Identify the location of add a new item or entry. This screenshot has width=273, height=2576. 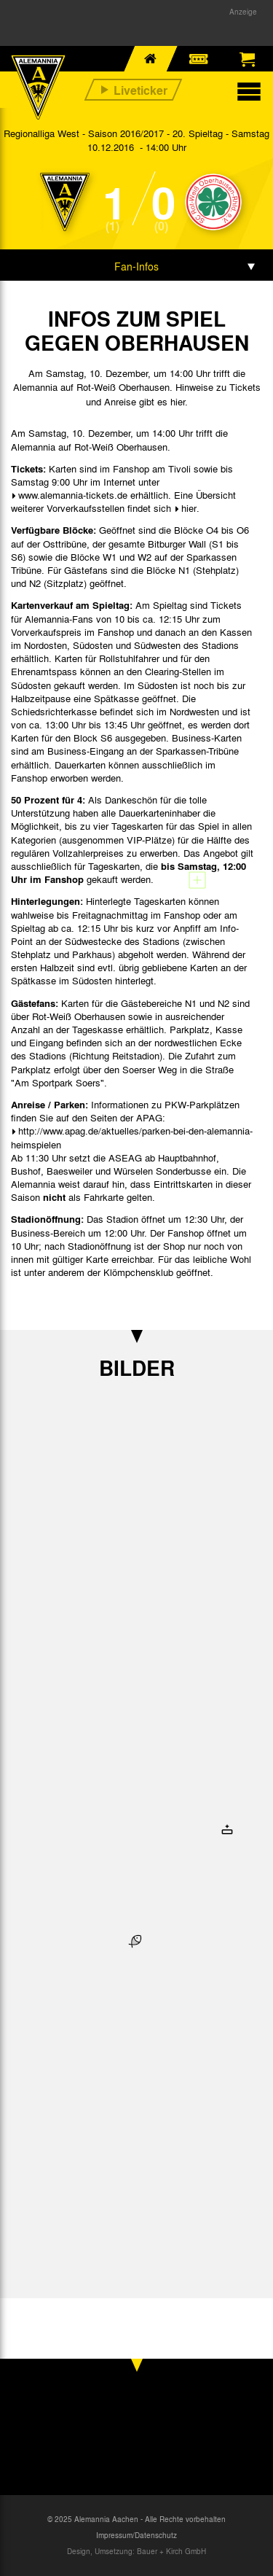
(197, 880).